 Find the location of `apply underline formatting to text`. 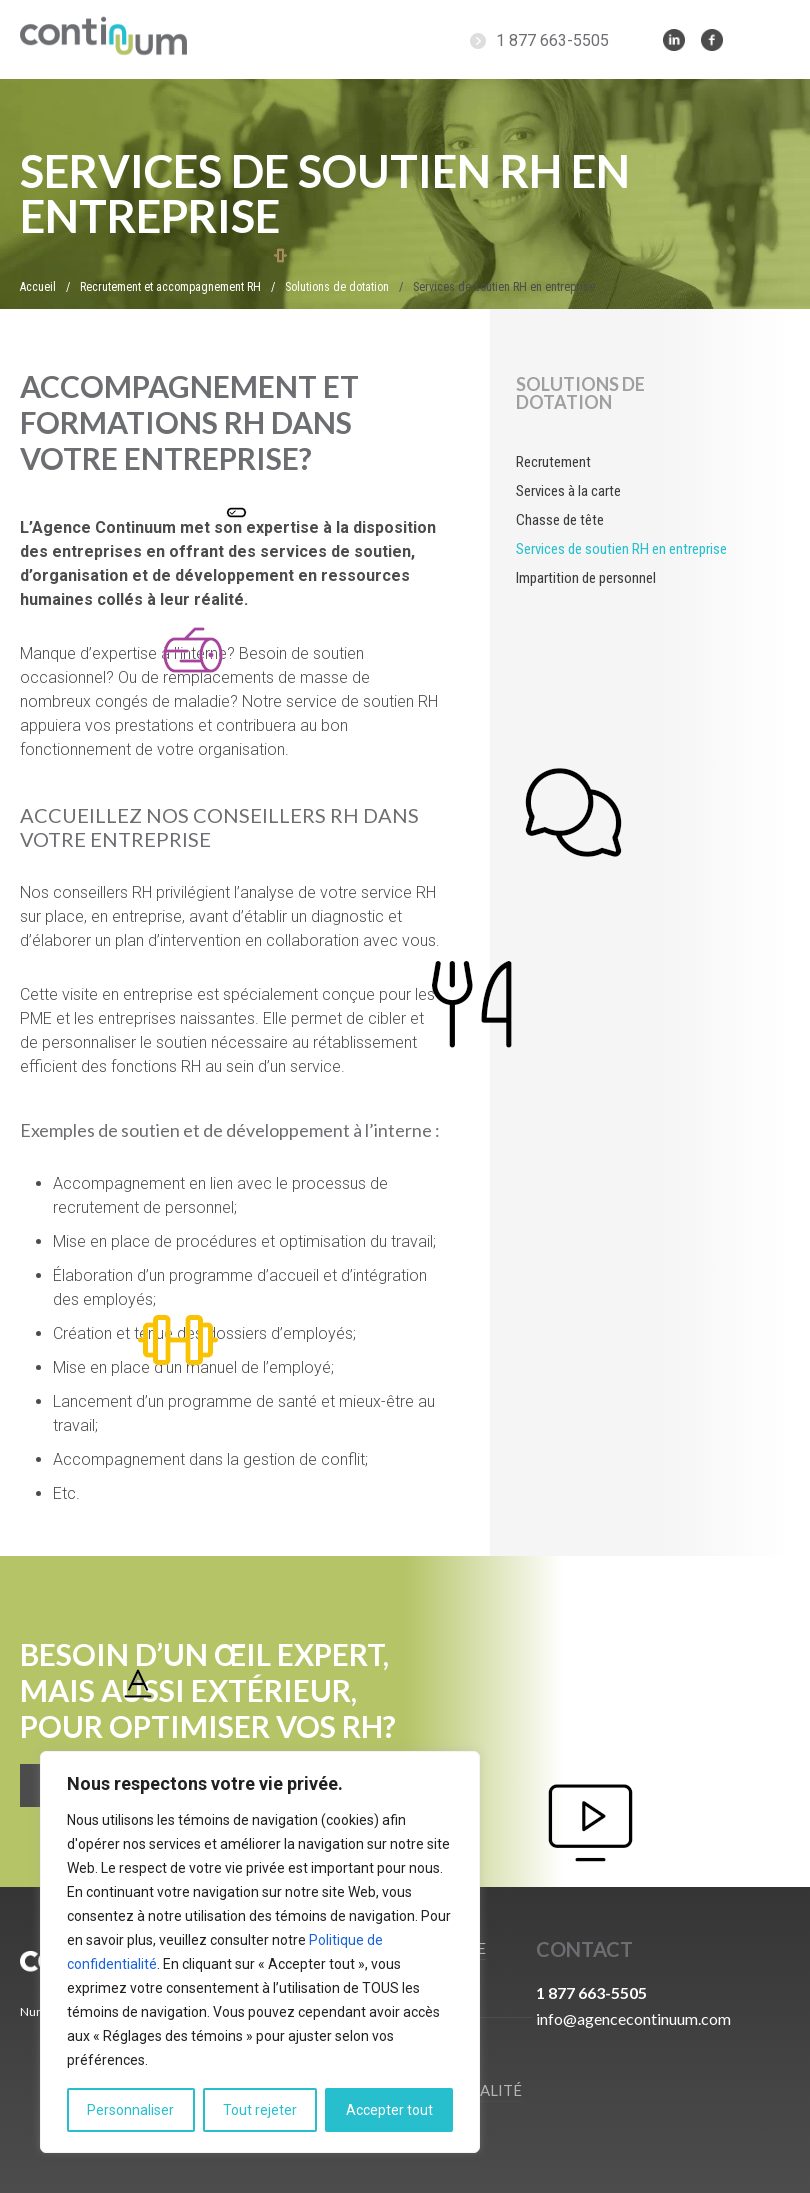

apply underline formatting to text is located at coordinates (138, 1684).